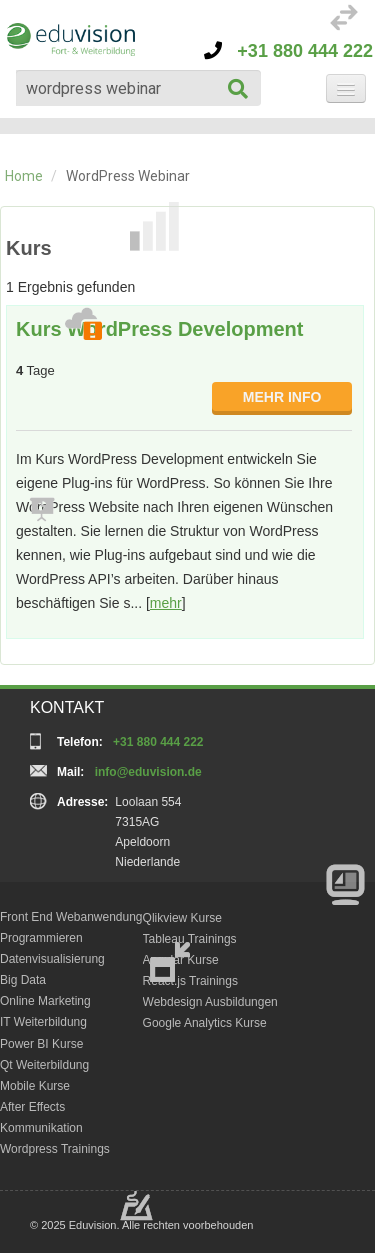  Describe the element at coordinates (83, 321) in the screenshot. I see `indicates a severe weather alert or warning` at that location.